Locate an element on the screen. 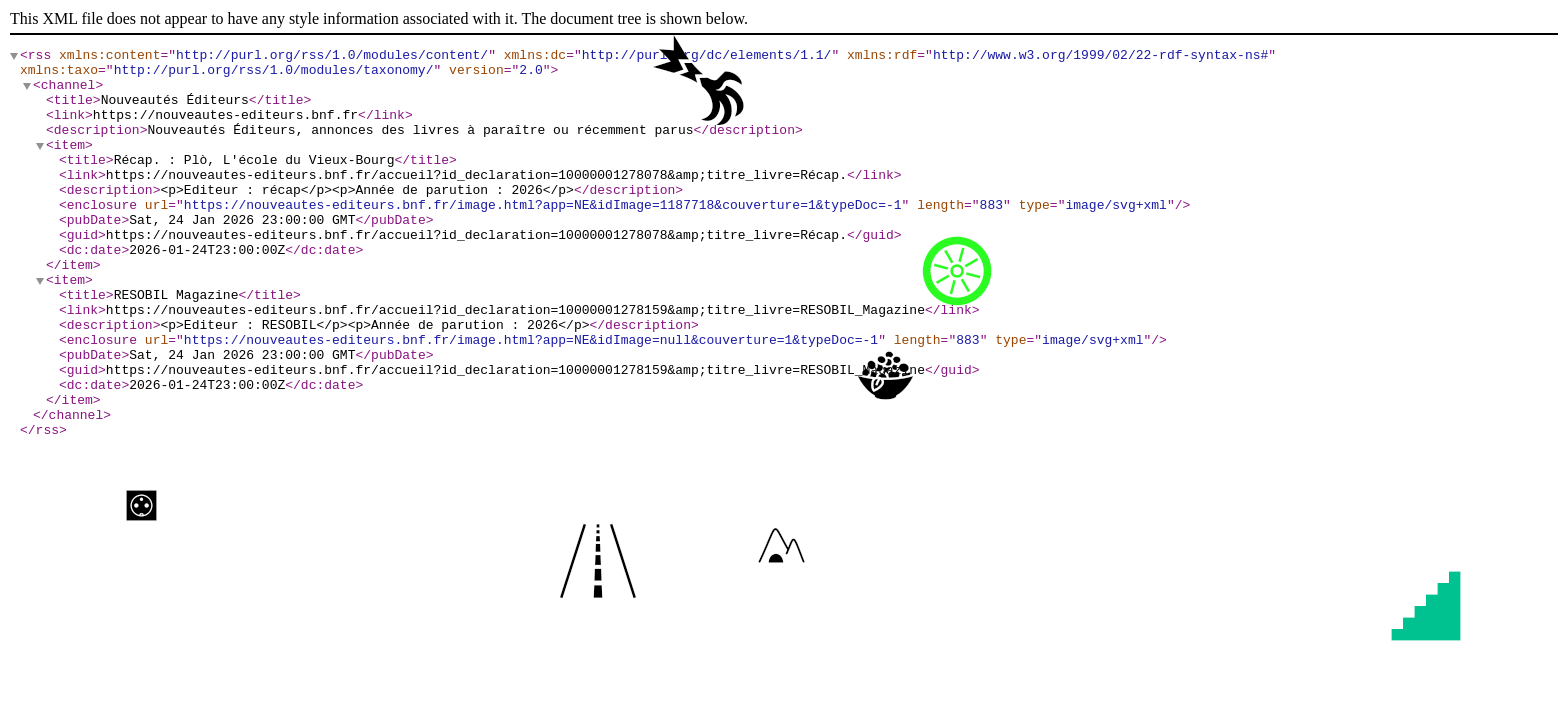 This screenshot has width=1568, height=720. select a wheel or cart component in a game is located at coordinates (957, 271).